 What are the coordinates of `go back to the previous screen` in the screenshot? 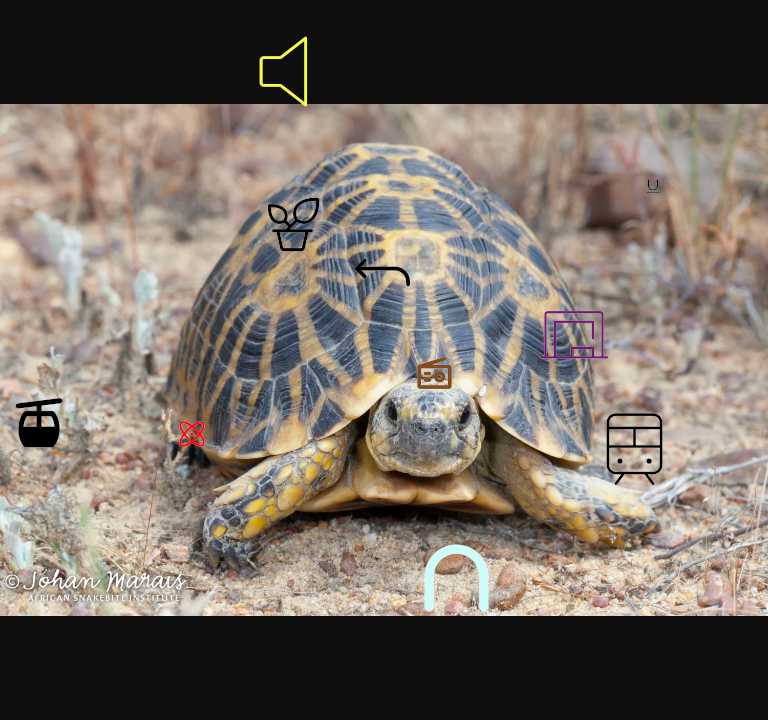 It's located at (382, 272).